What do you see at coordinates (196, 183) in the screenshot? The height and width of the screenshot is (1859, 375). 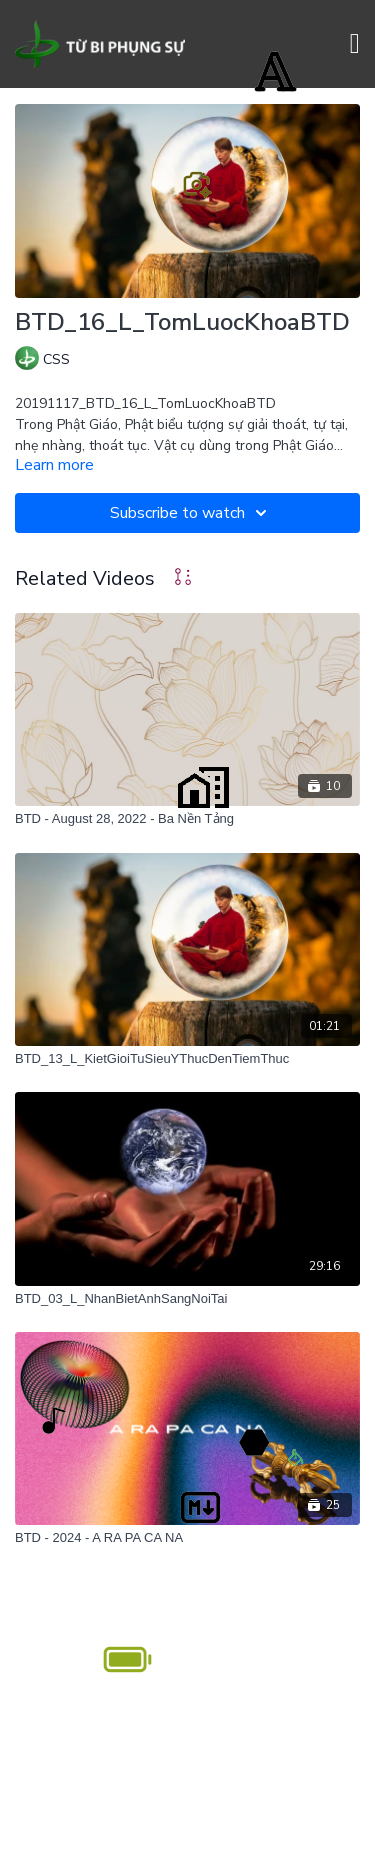 I see `apply AI-powered photo enhancement` at bounding box center [196, 183].